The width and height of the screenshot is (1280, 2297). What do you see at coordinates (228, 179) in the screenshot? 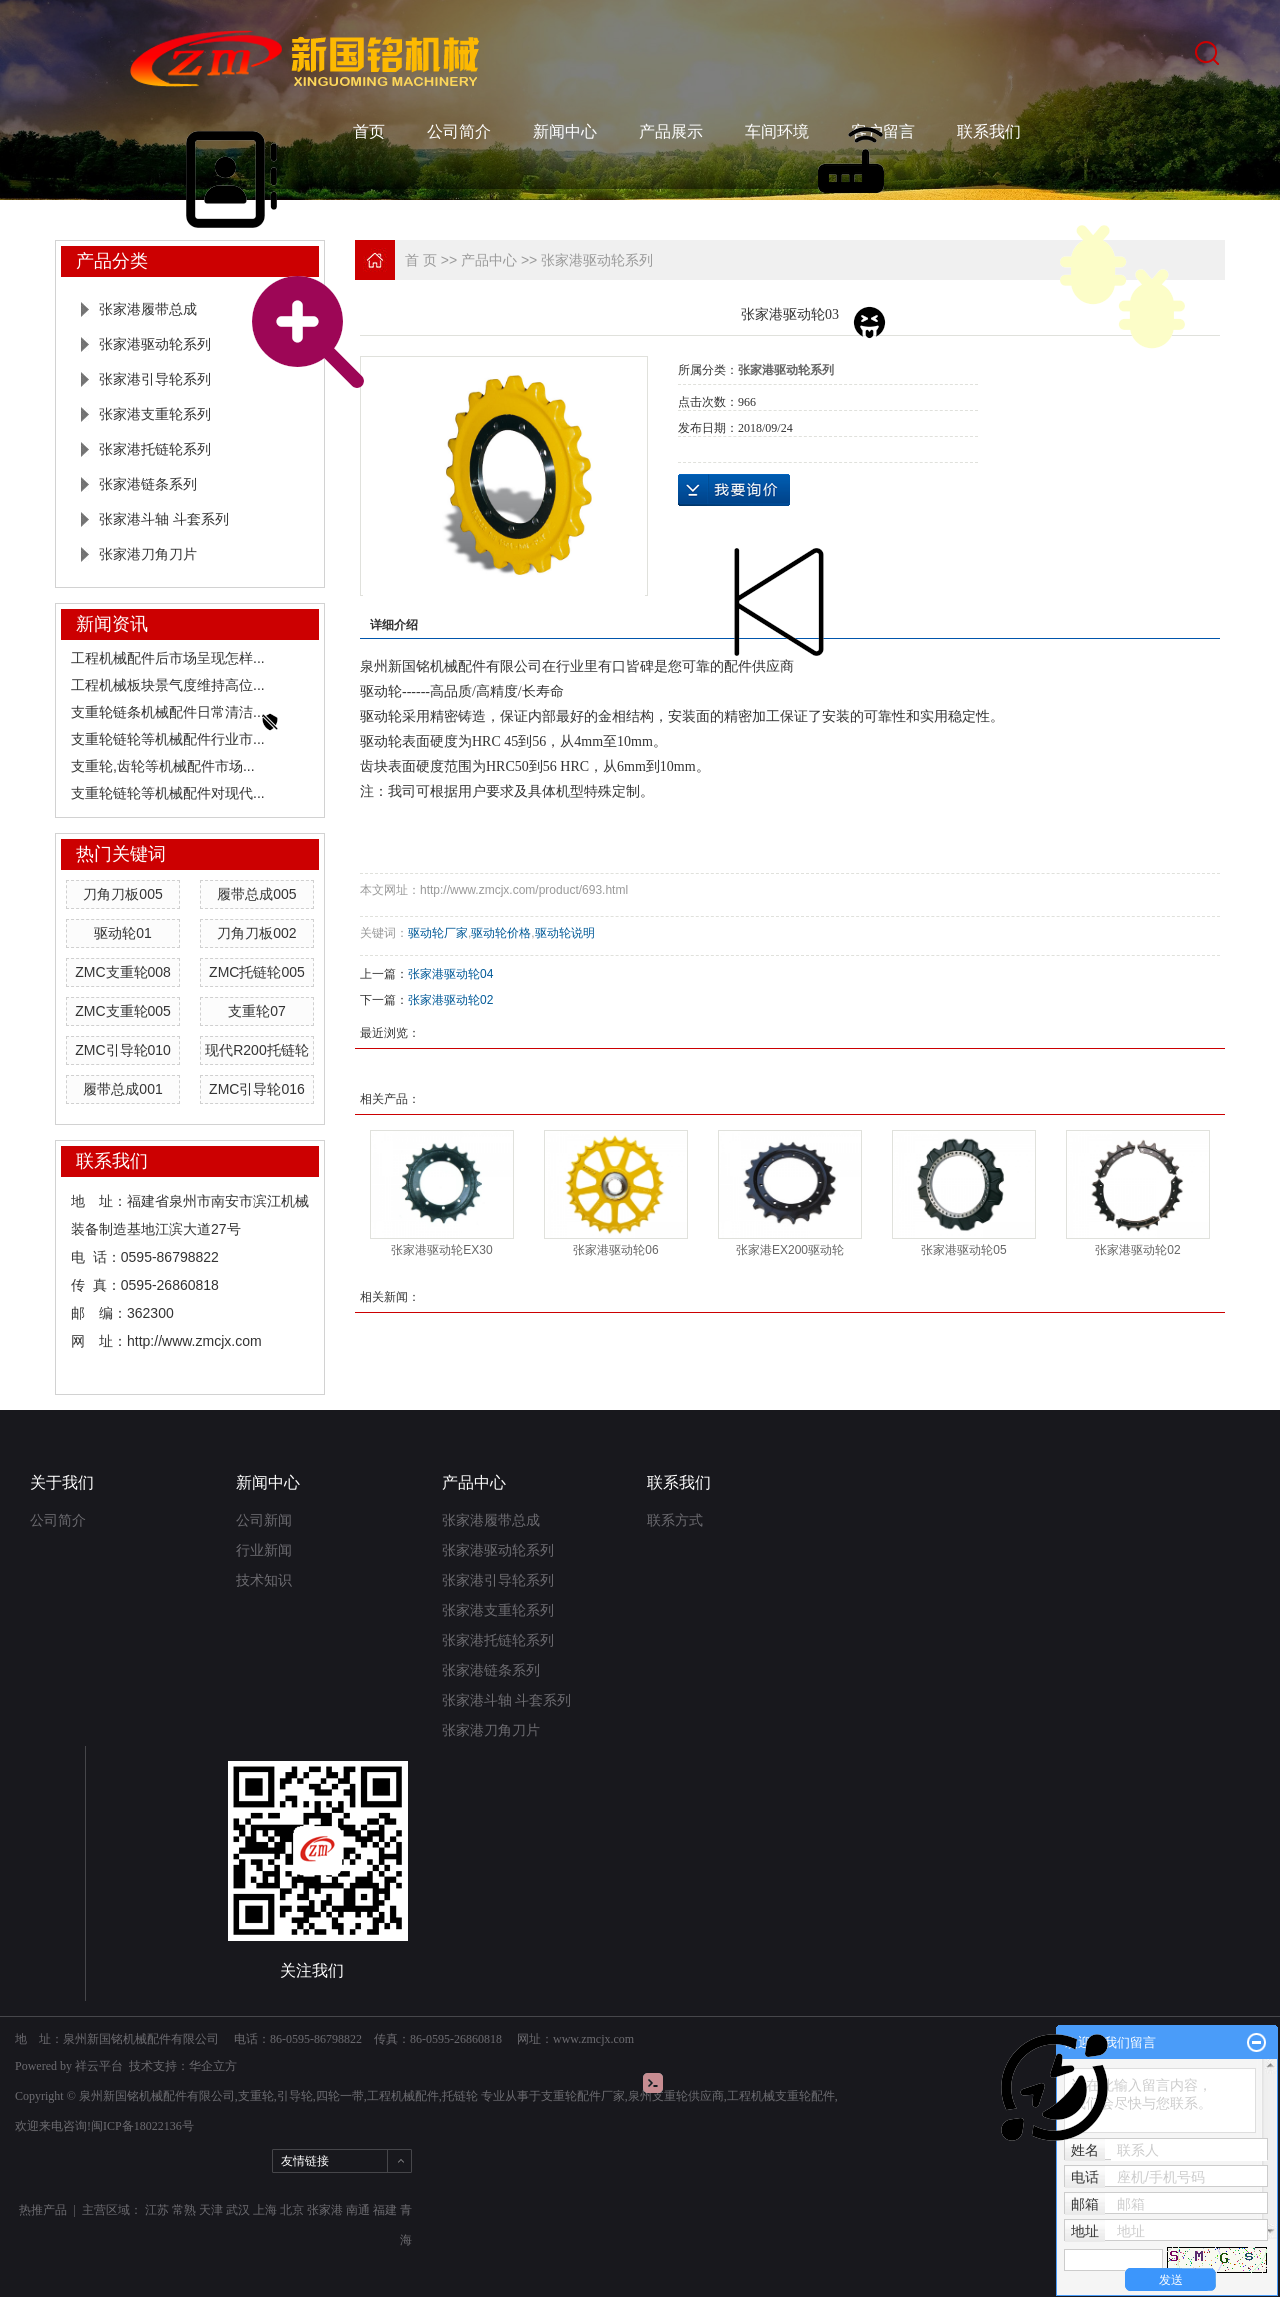
I see `access your contacts list` at bounding box center [228, 179].